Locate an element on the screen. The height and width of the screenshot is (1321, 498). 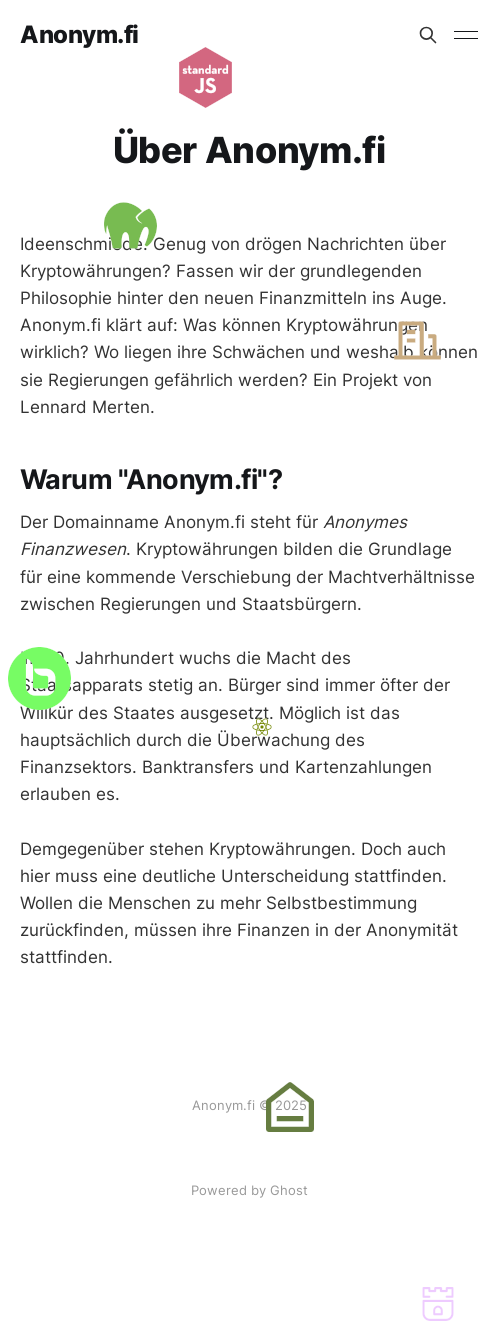
react.js framework logo is located at coordinates (262, 727).